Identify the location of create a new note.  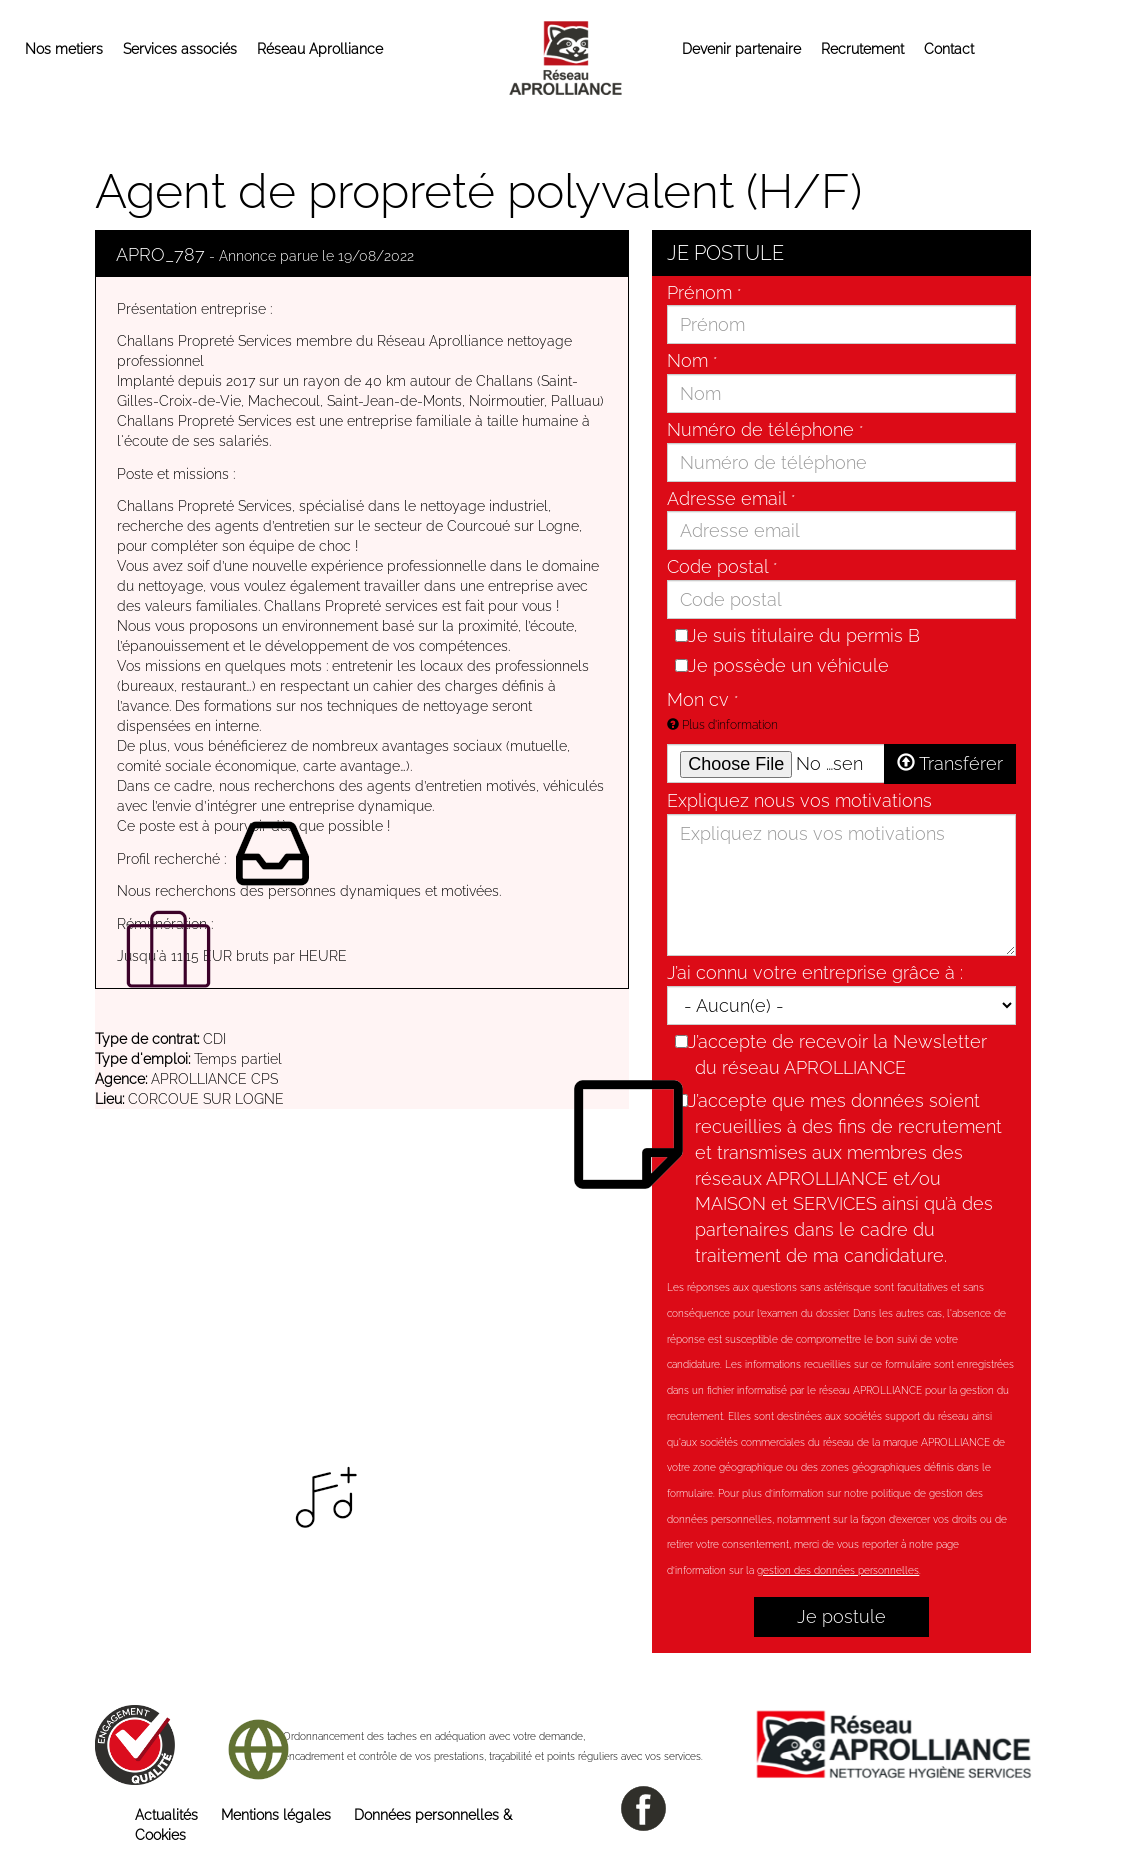
(628, 1134).